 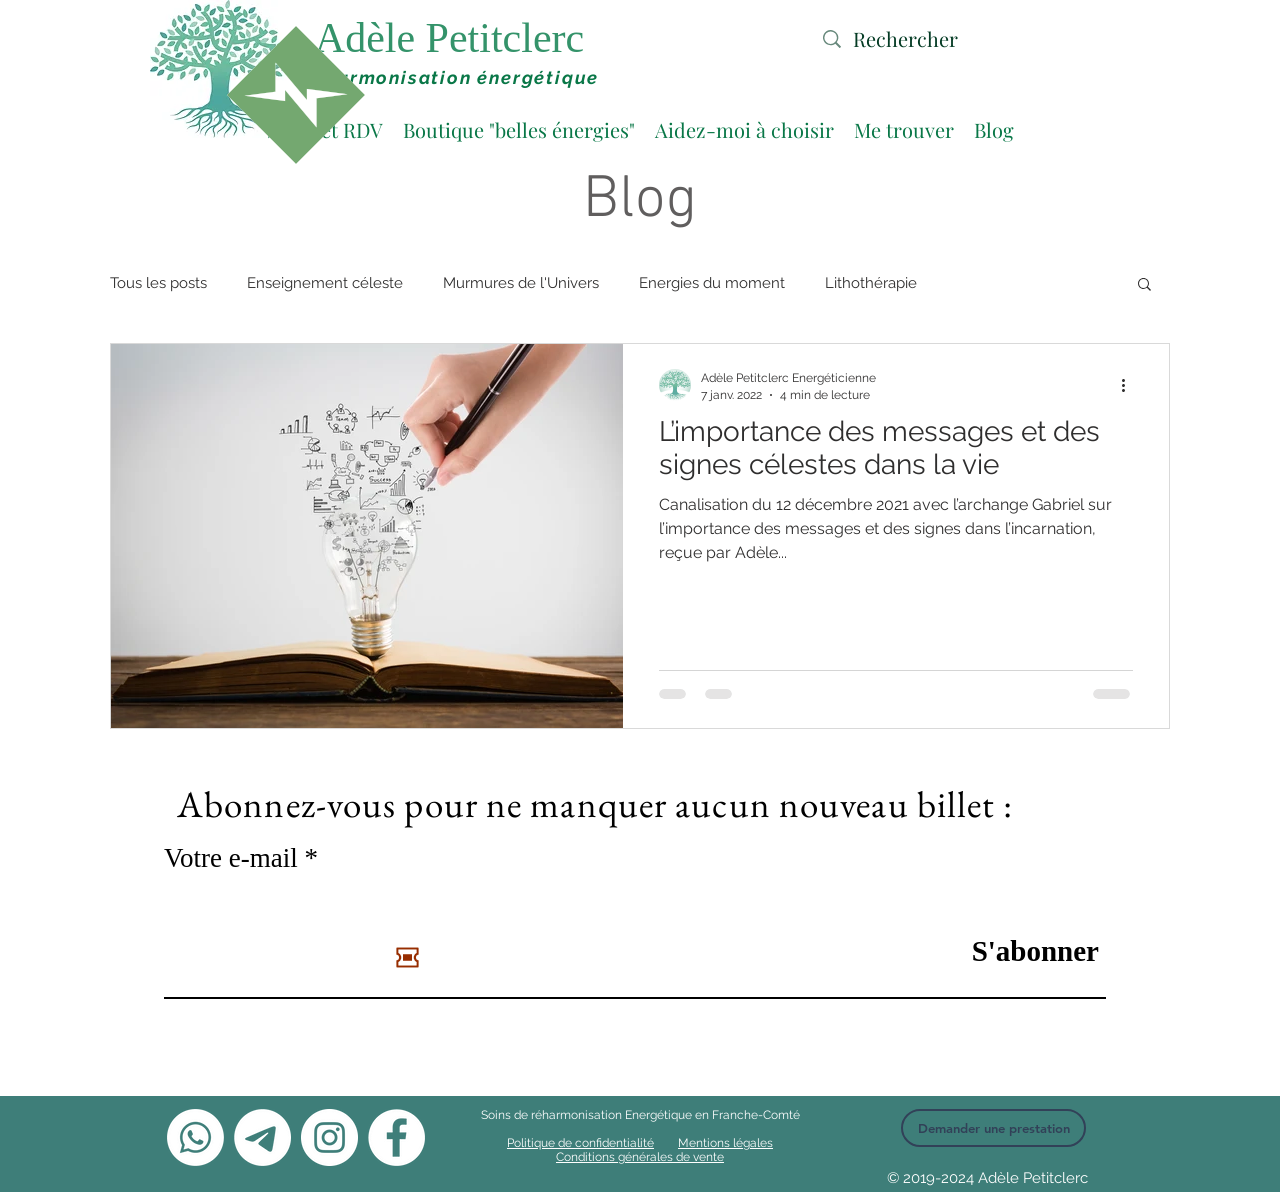 What do you see at coordinates (407, 957) in the screenshot?
I see `view your tickets or passes` at bounding box center [407, 957].